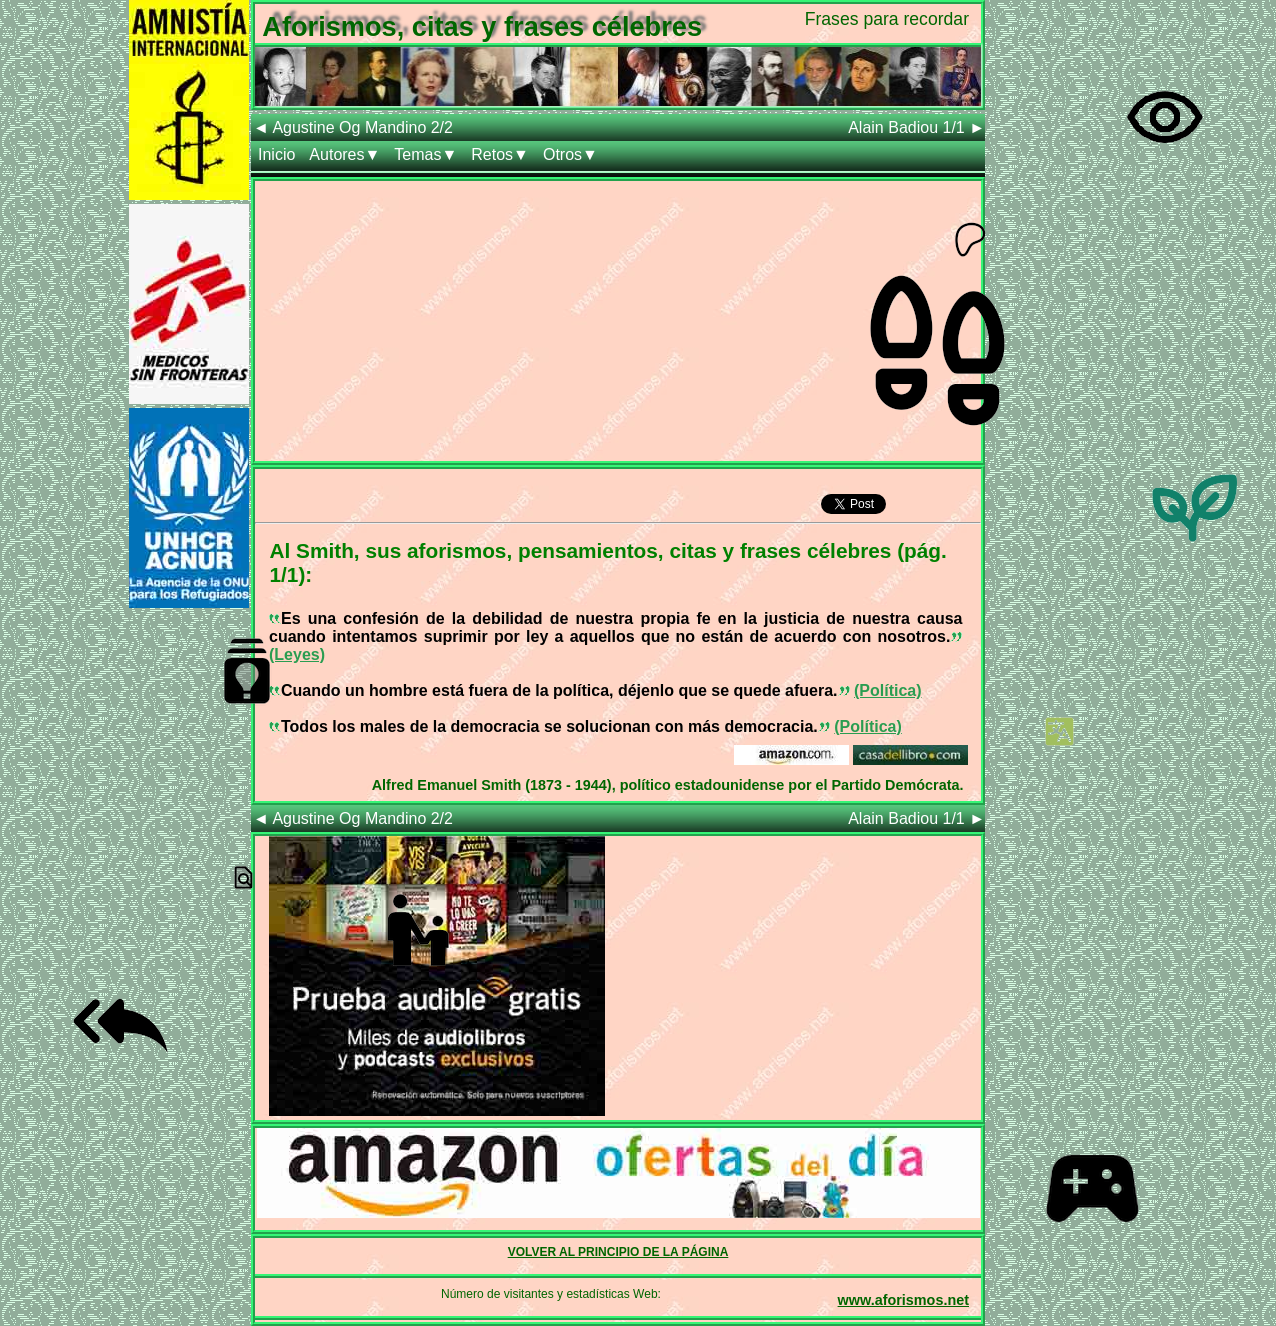  I want to click on access gaming or esports features, so click(1092, 1188).